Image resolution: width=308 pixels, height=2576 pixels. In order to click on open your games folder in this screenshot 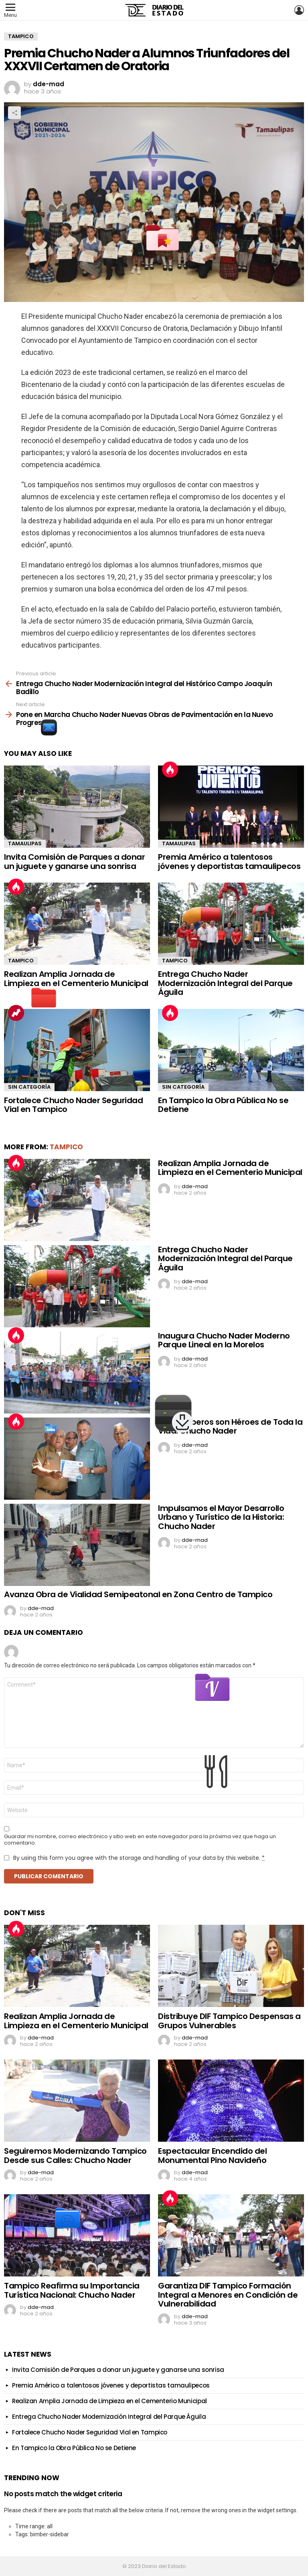, I will do `click(67, 2218)`.